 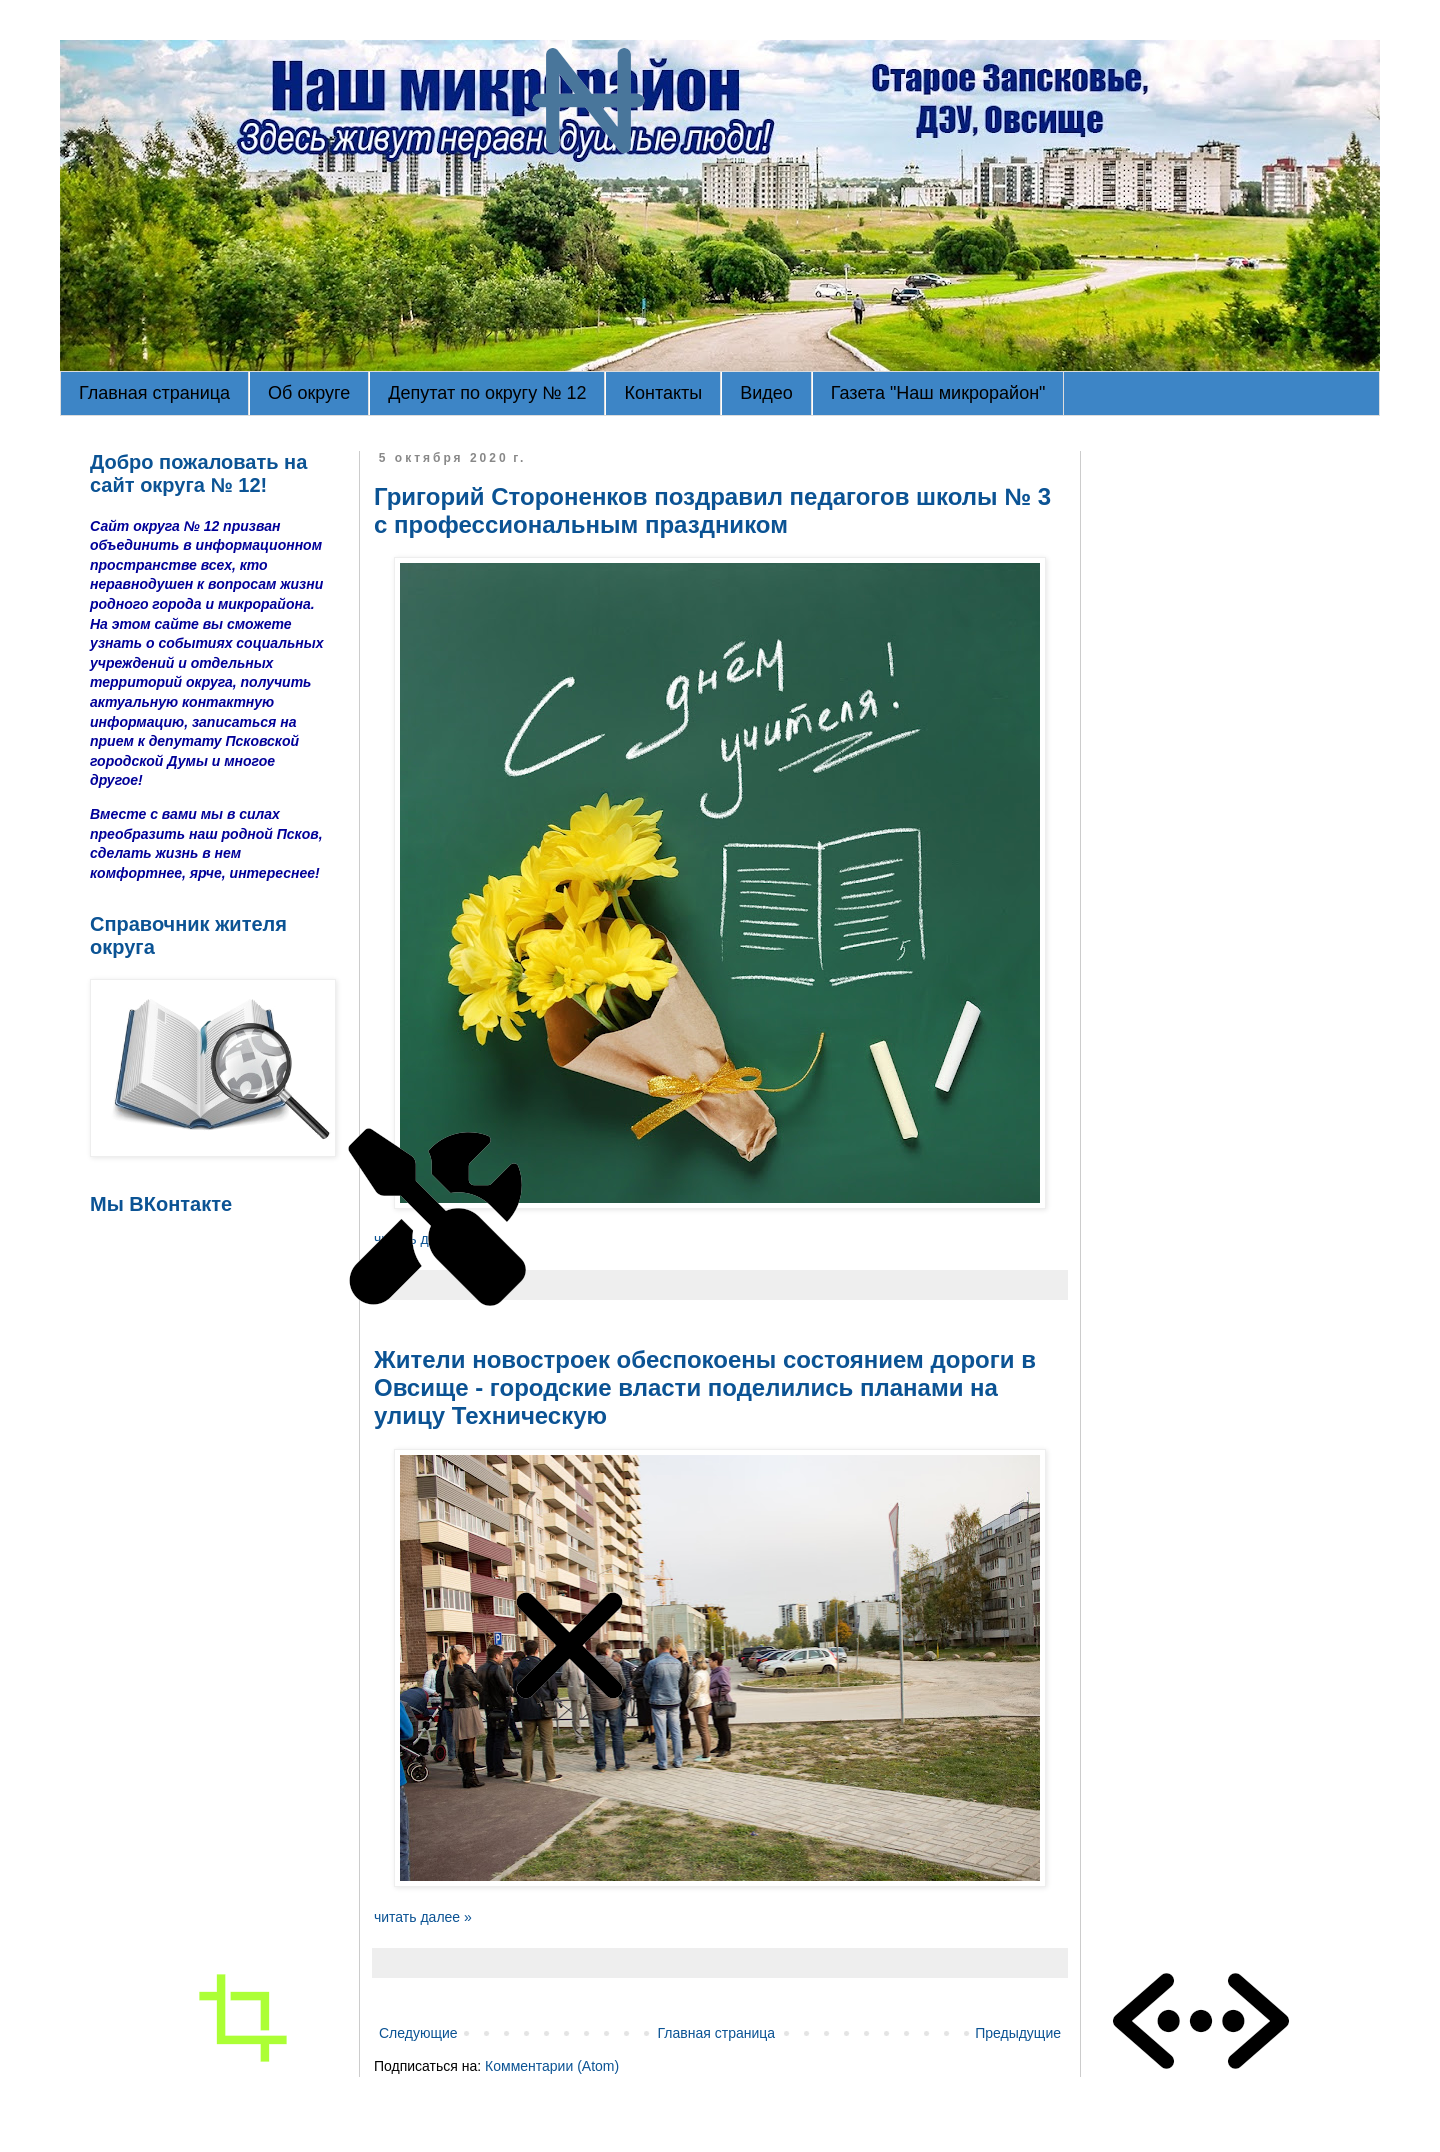 What do you see at coordinates (569, 1645) in the screenshot?
I see `close the current window or dialog` at bounding box center [569, 1645].